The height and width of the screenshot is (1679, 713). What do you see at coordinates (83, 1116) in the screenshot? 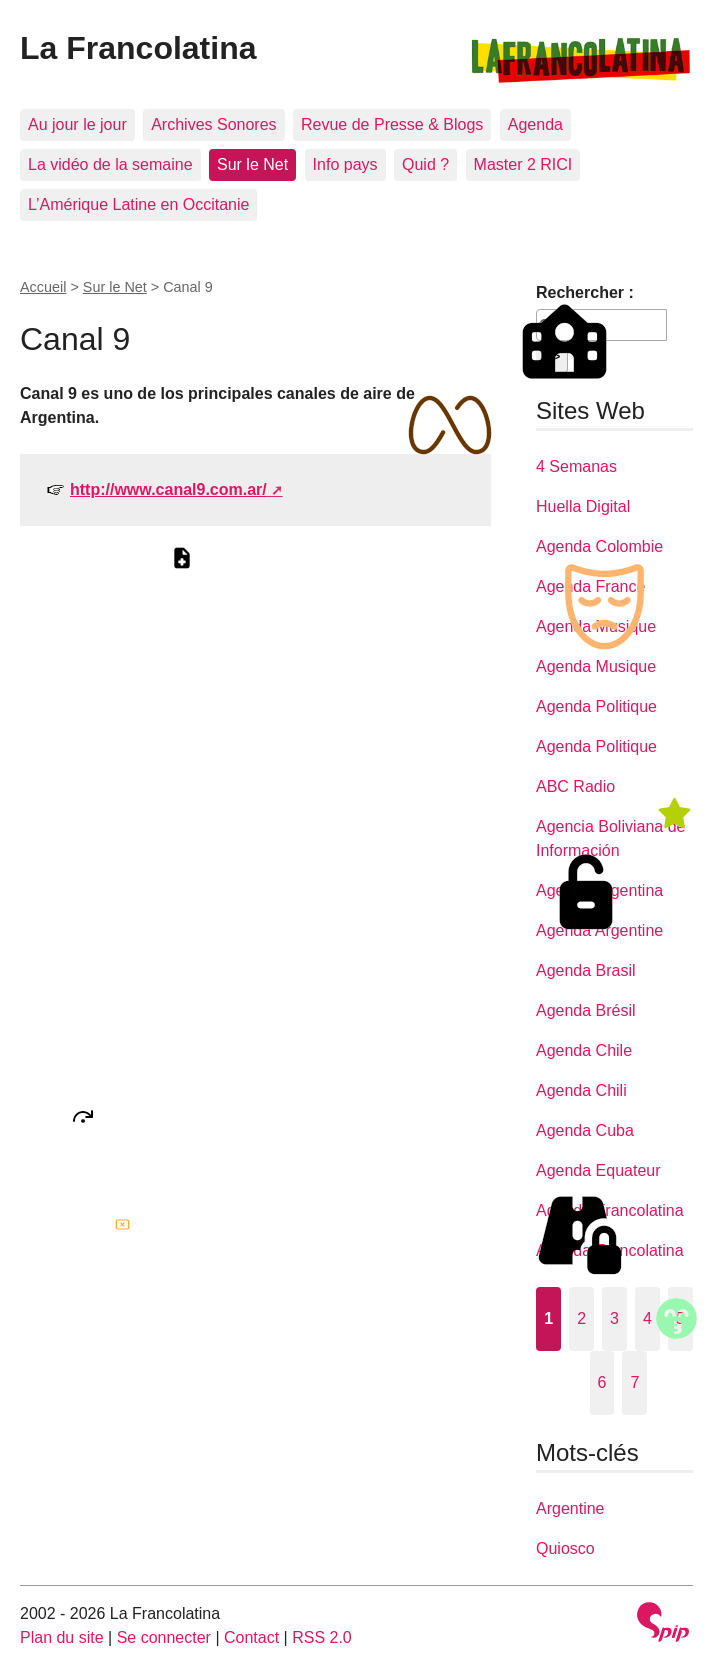
I see `redo action with active state indicator` at bounding box center [83, 1116].